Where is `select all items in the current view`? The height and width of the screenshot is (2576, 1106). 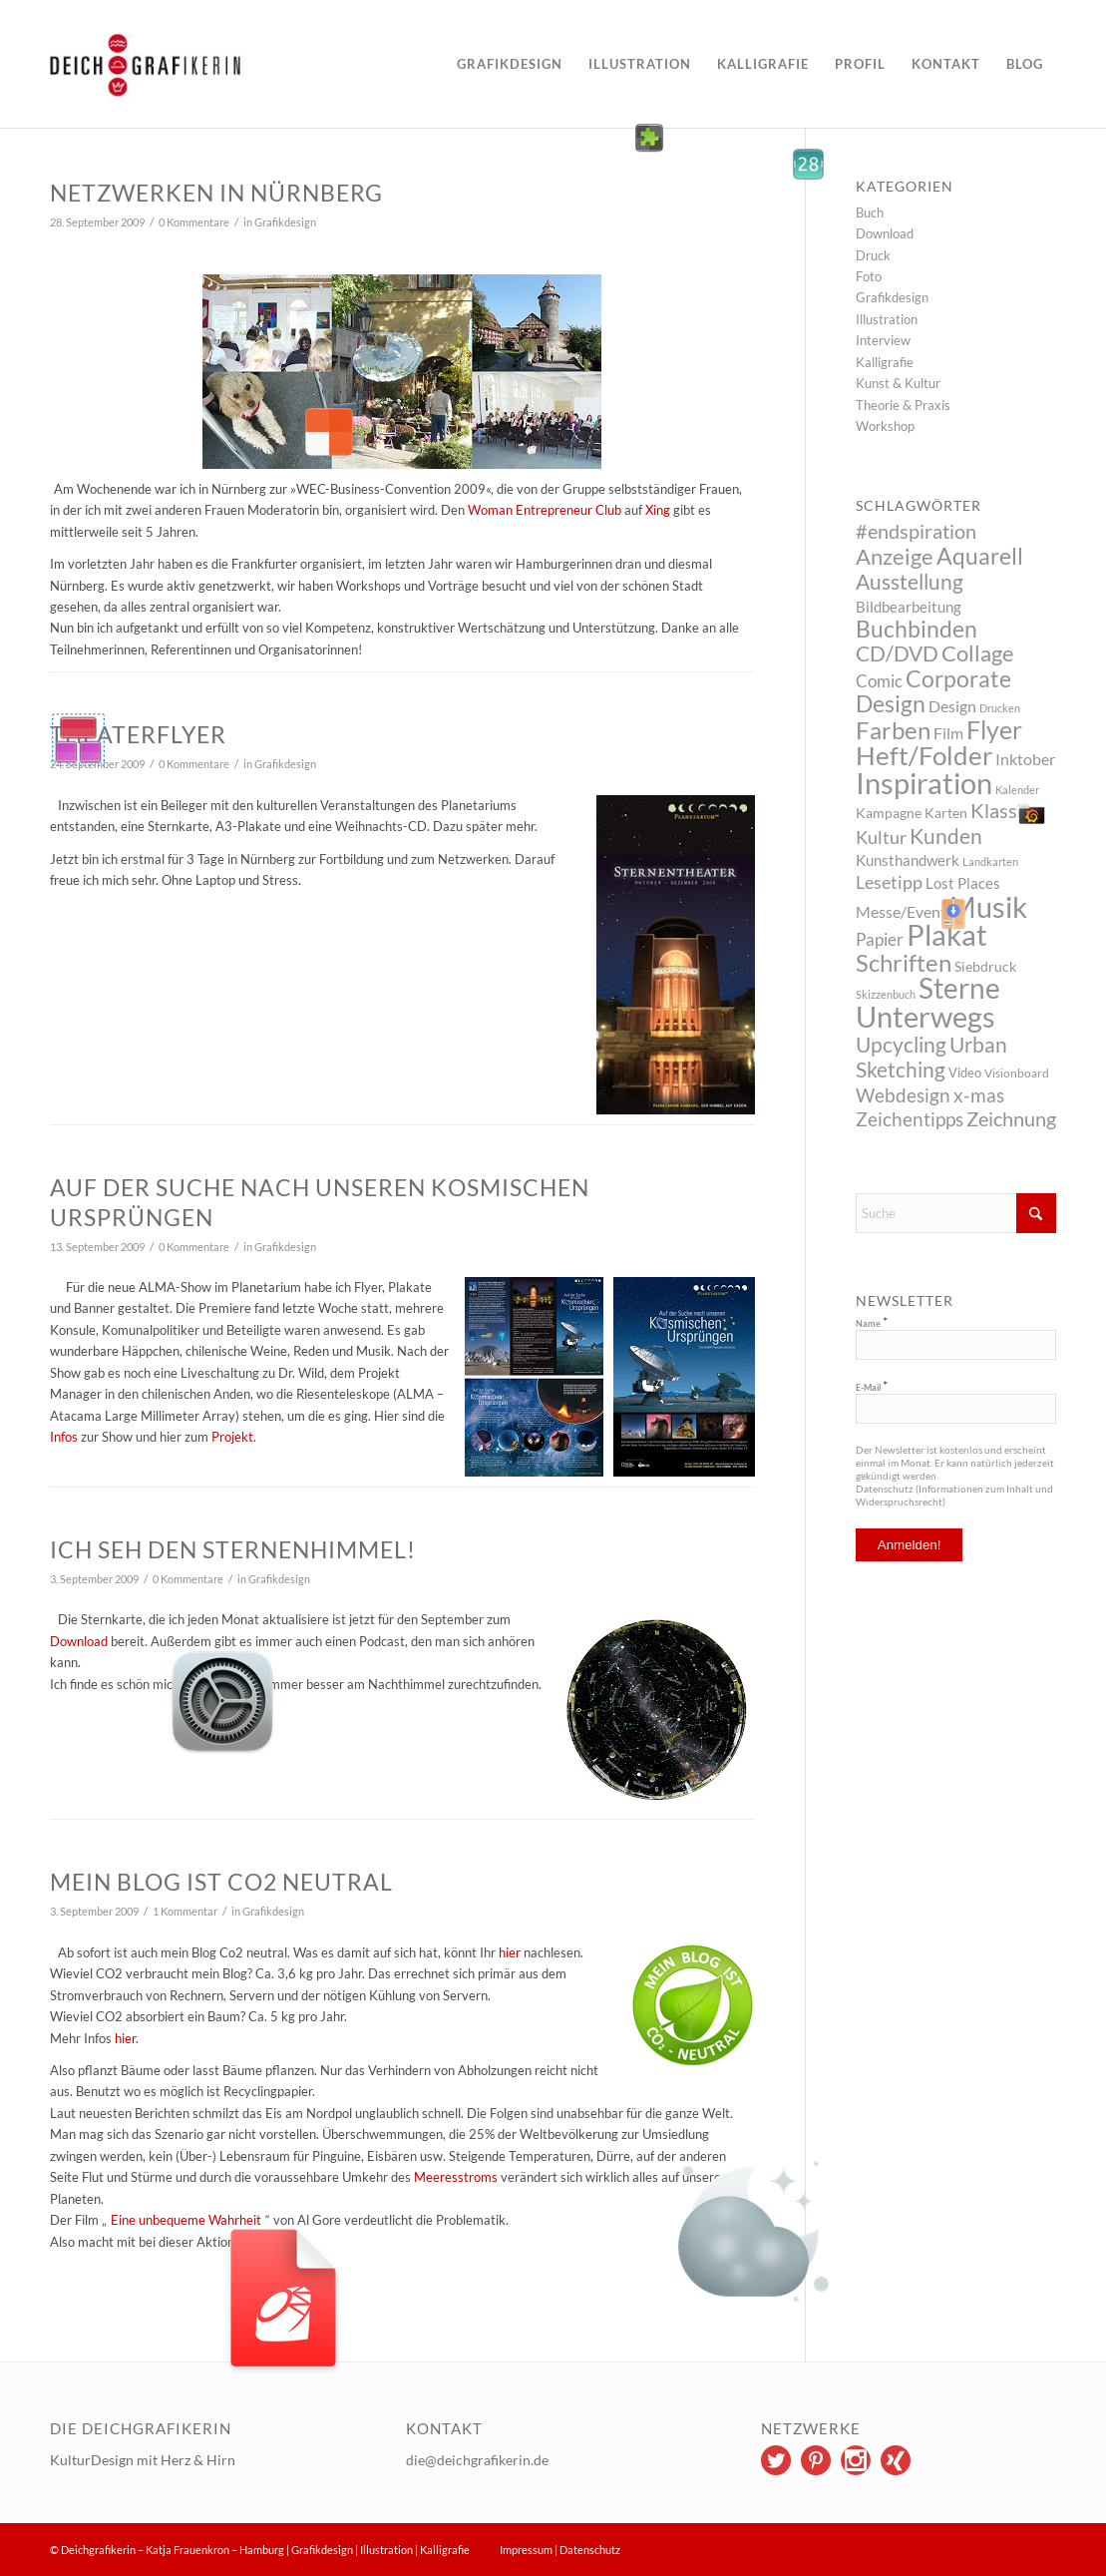
select all items in the current view is located at coordinates (78, 739).